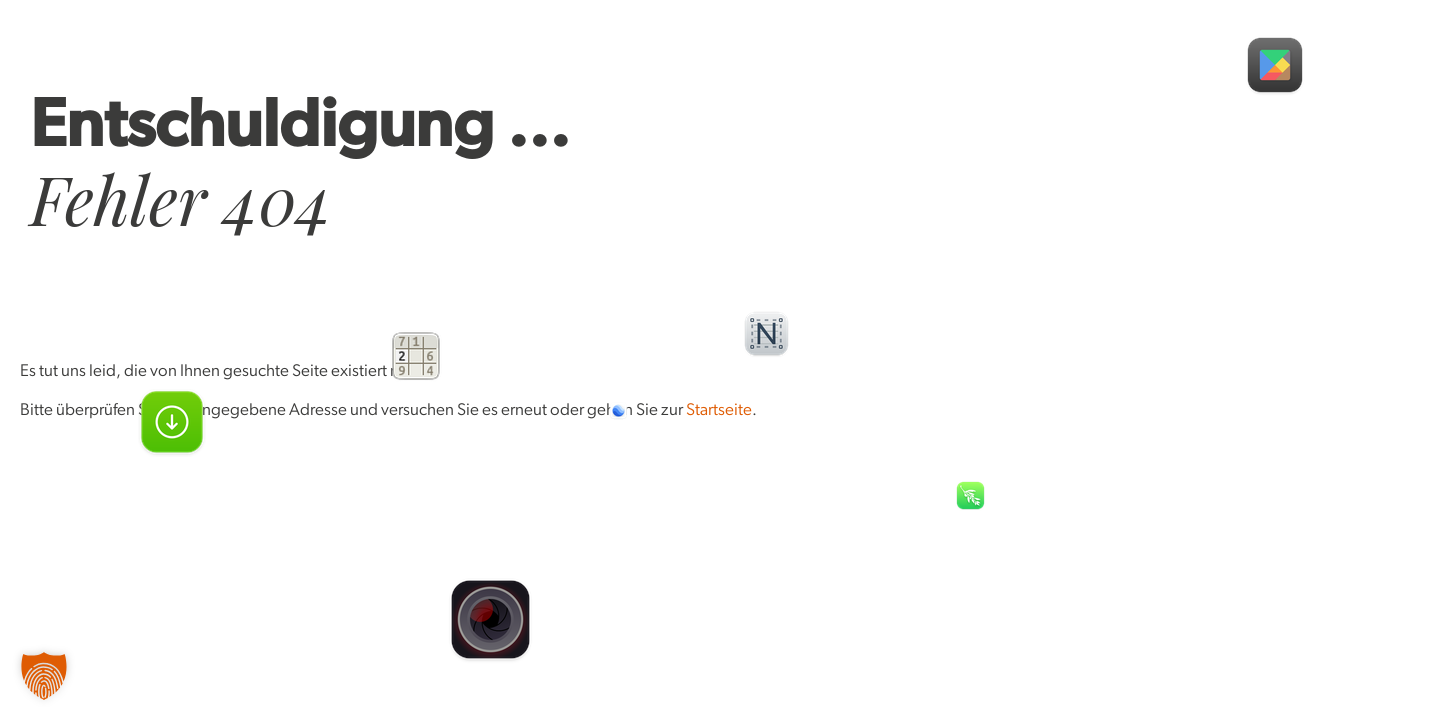  Describe the element at coordinates (490, 619) in the screenshot. I see `open camera controls app` at that location.